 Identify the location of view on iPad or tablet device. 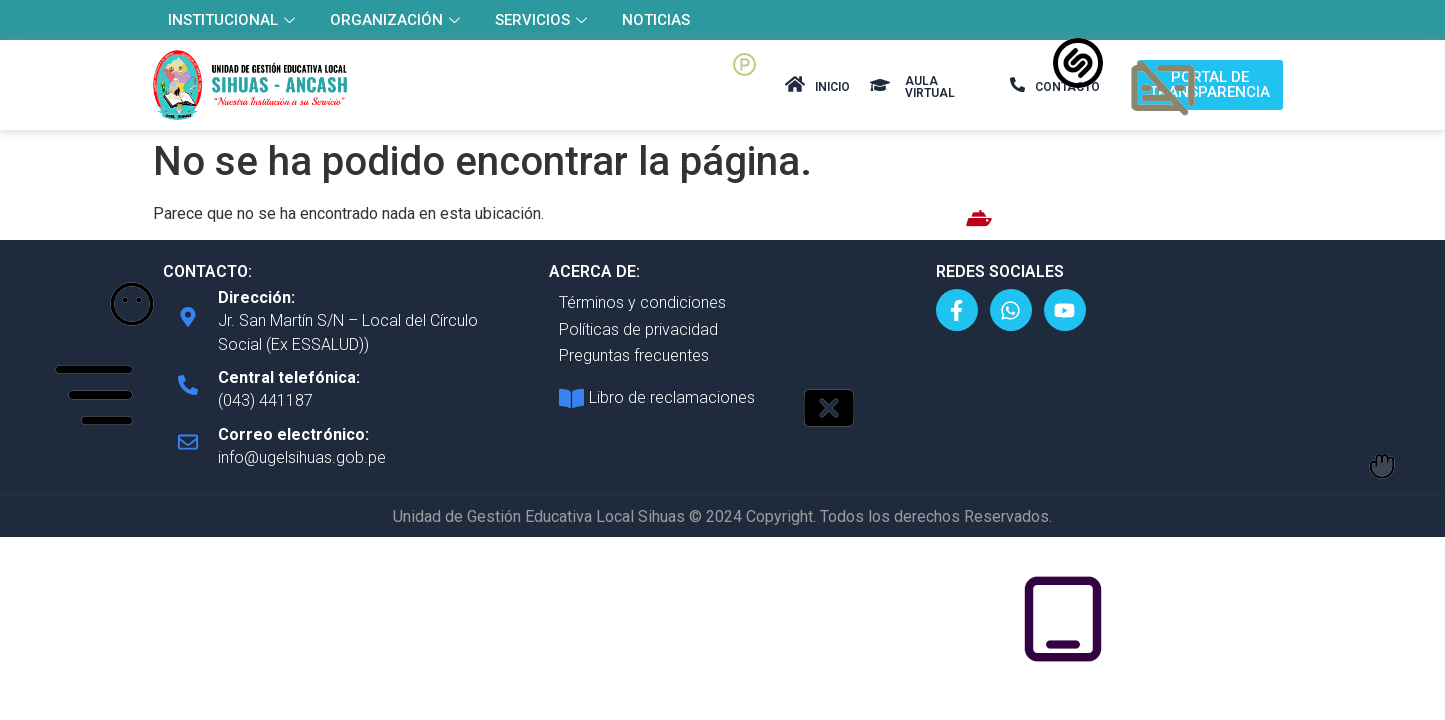
(1063, 619).